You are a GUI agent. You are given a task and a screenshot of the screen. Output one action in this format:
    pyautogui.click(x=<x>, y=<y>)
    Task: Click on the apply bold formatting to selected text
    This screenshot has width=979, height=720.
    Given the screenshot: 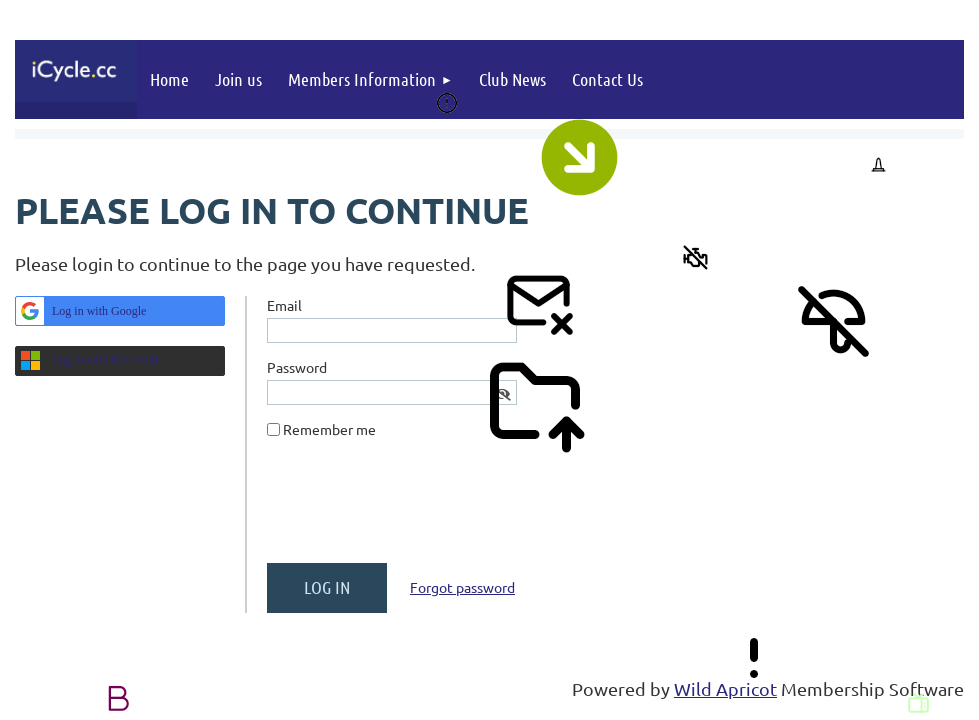 What is the action you would take?
    pyautogui.click(x=117, y=699)
    